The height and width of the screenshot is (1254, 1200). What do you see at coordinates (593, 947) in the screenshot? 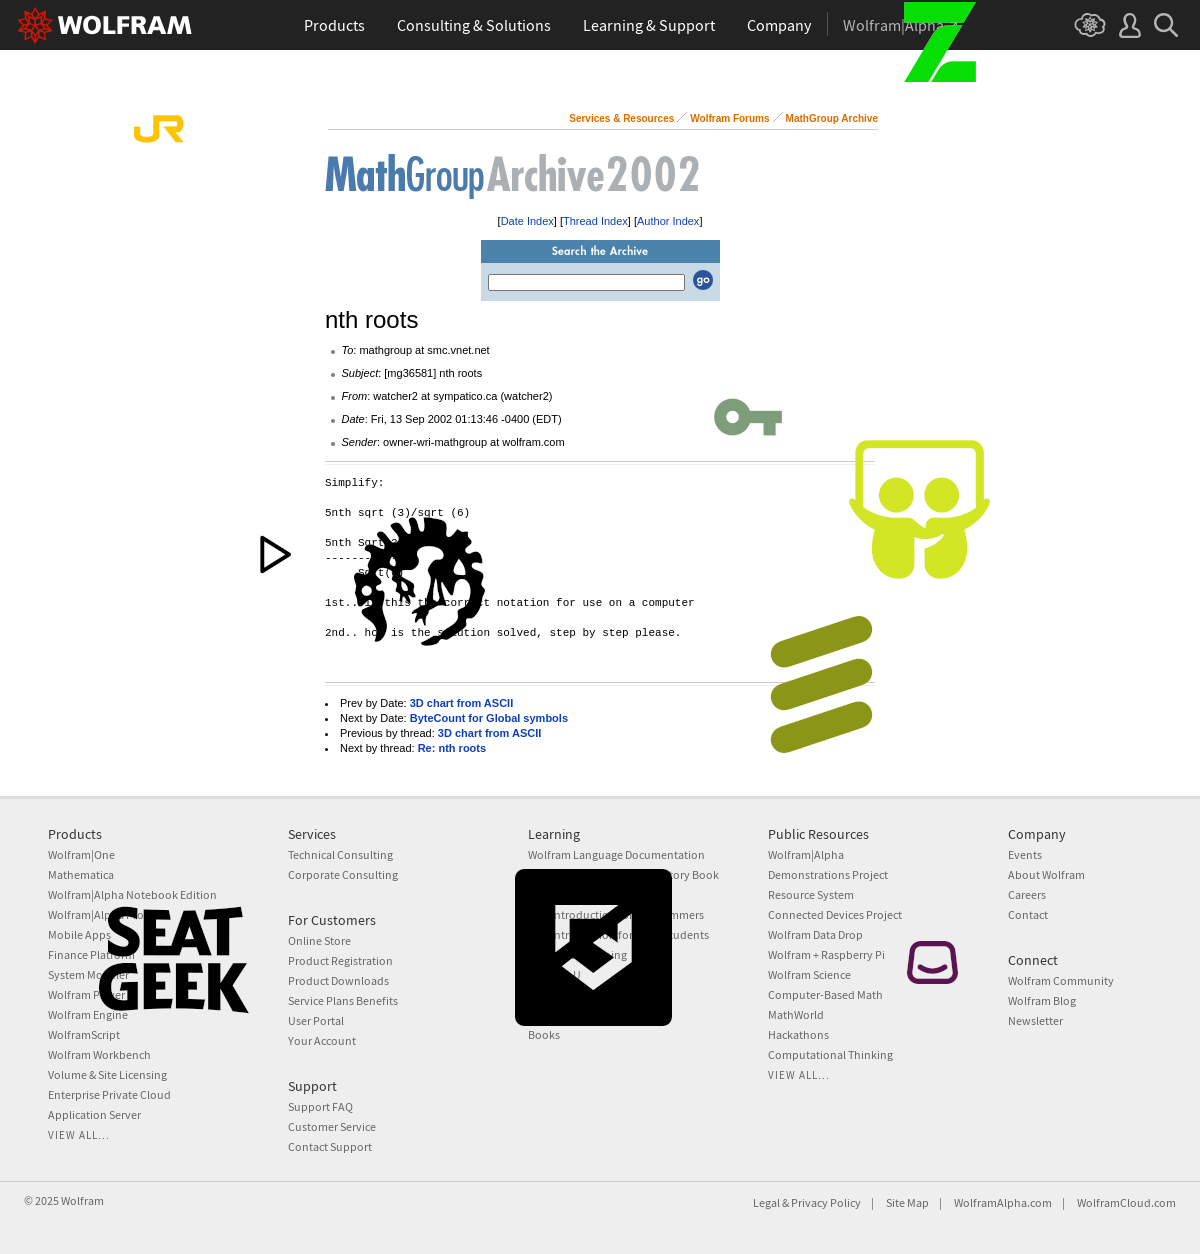
I see `clubforce app or service logo` at bounding box center [593, 947].